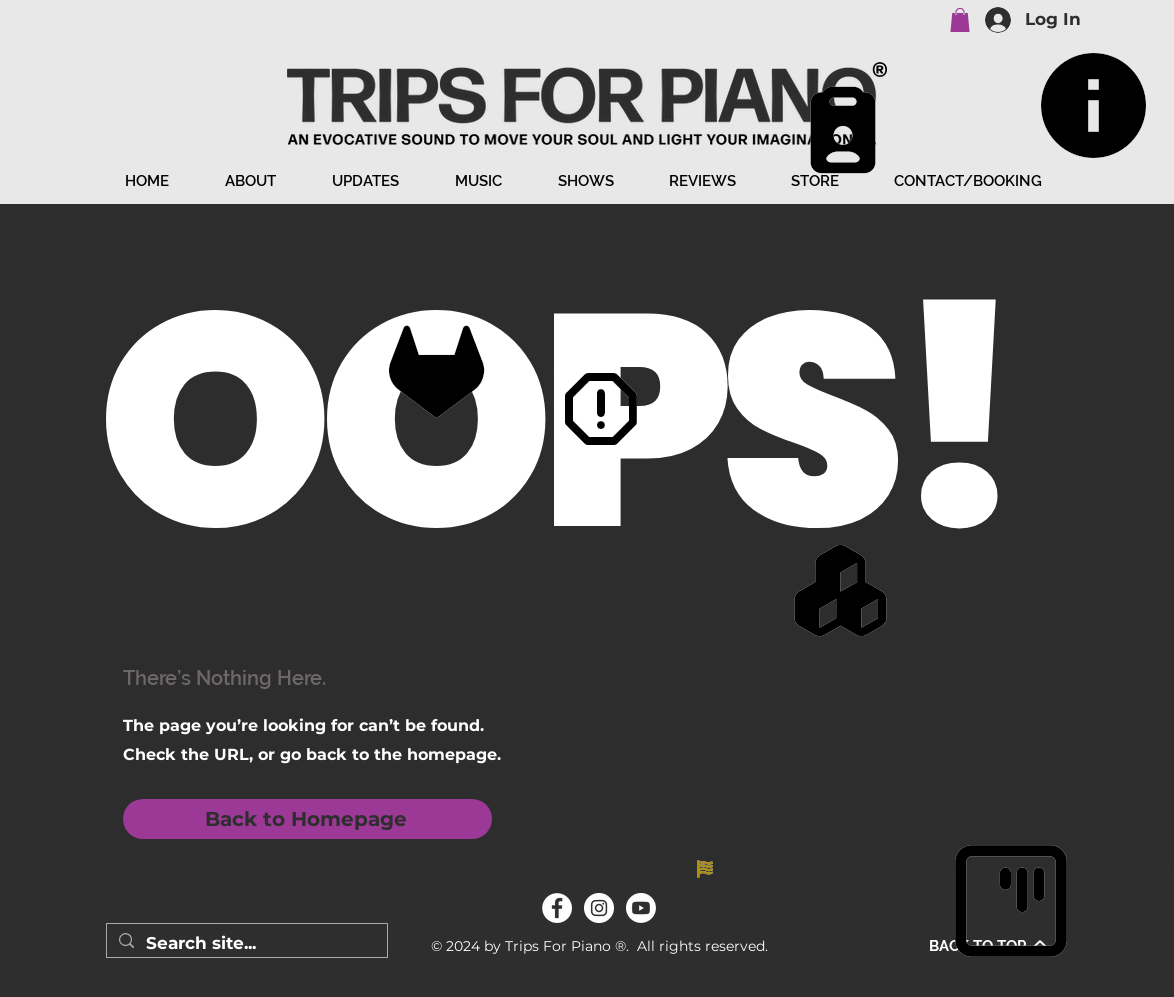  What do you see at coordinates (705, 869) in the screenshot?
I see `select united states as your country` at bounding box center [705, 869].